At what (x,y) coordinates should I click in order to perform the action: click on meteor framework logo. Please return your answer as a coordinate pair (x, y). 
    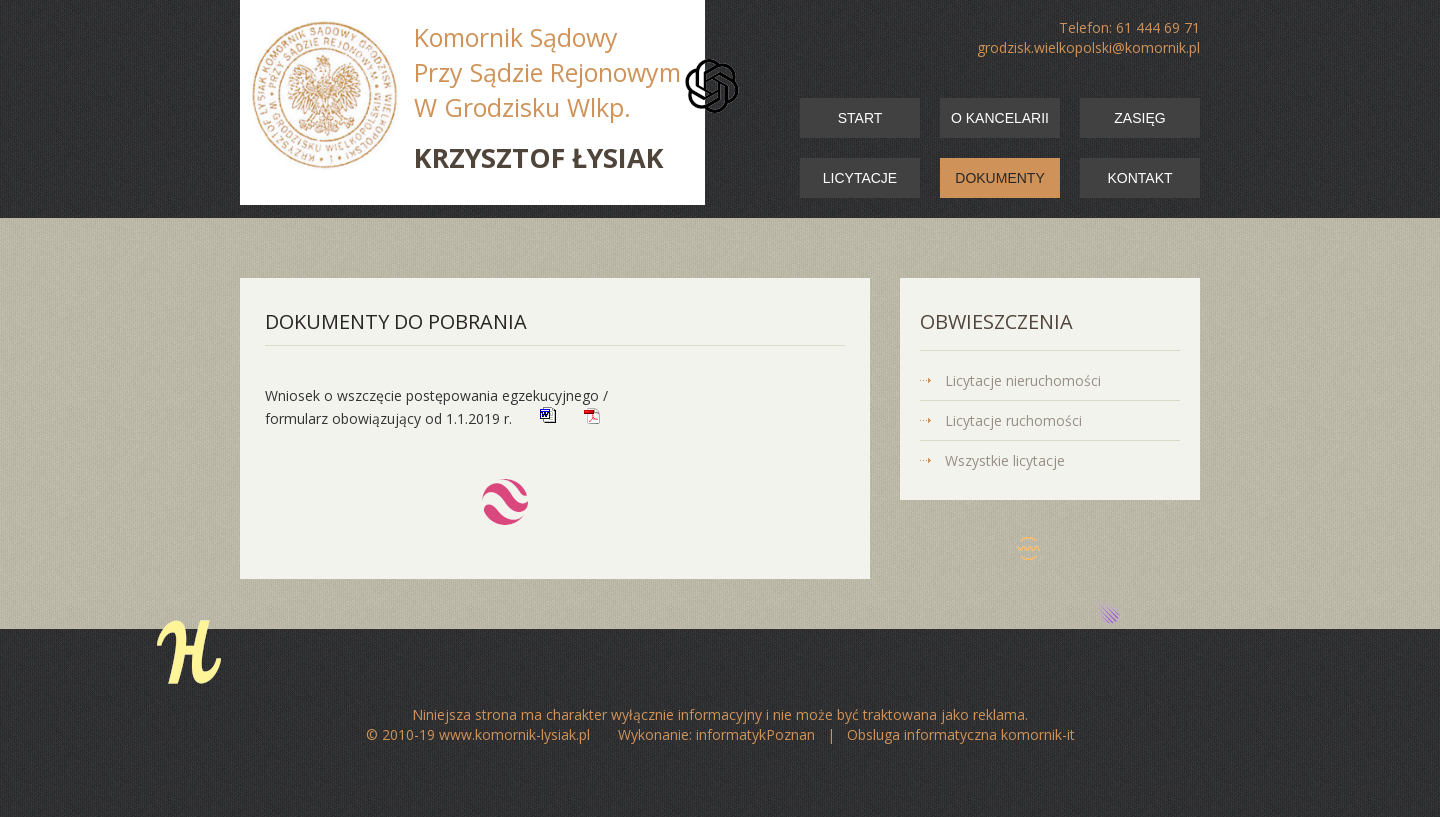
    Looking at the image, I should click on (1106, 611).